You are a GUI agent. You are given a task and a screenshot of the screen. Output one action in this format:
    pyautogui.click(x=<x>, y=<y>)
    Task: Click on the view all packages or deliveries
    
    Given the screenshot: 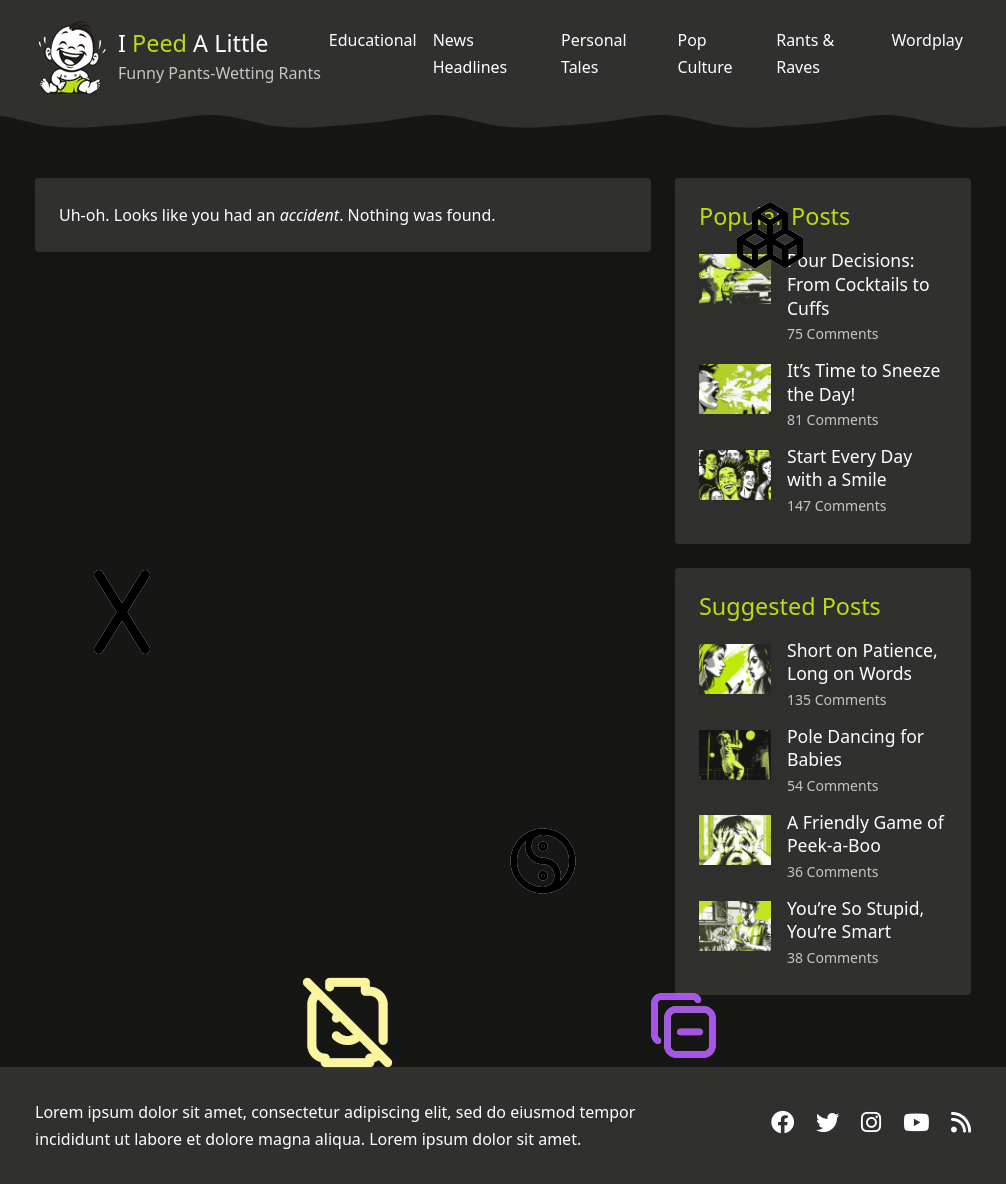 What is the action you would take?
    pyautogui.click(x=770, y=235)
    